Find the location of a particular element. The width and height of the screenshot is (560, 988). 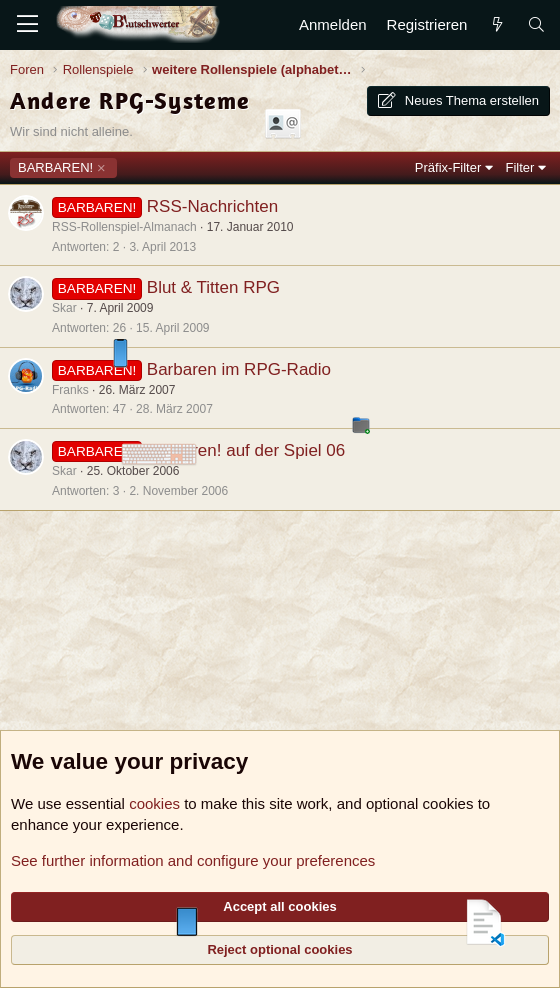

iPad Air M2 device icon is located at coordinates (187, 922).